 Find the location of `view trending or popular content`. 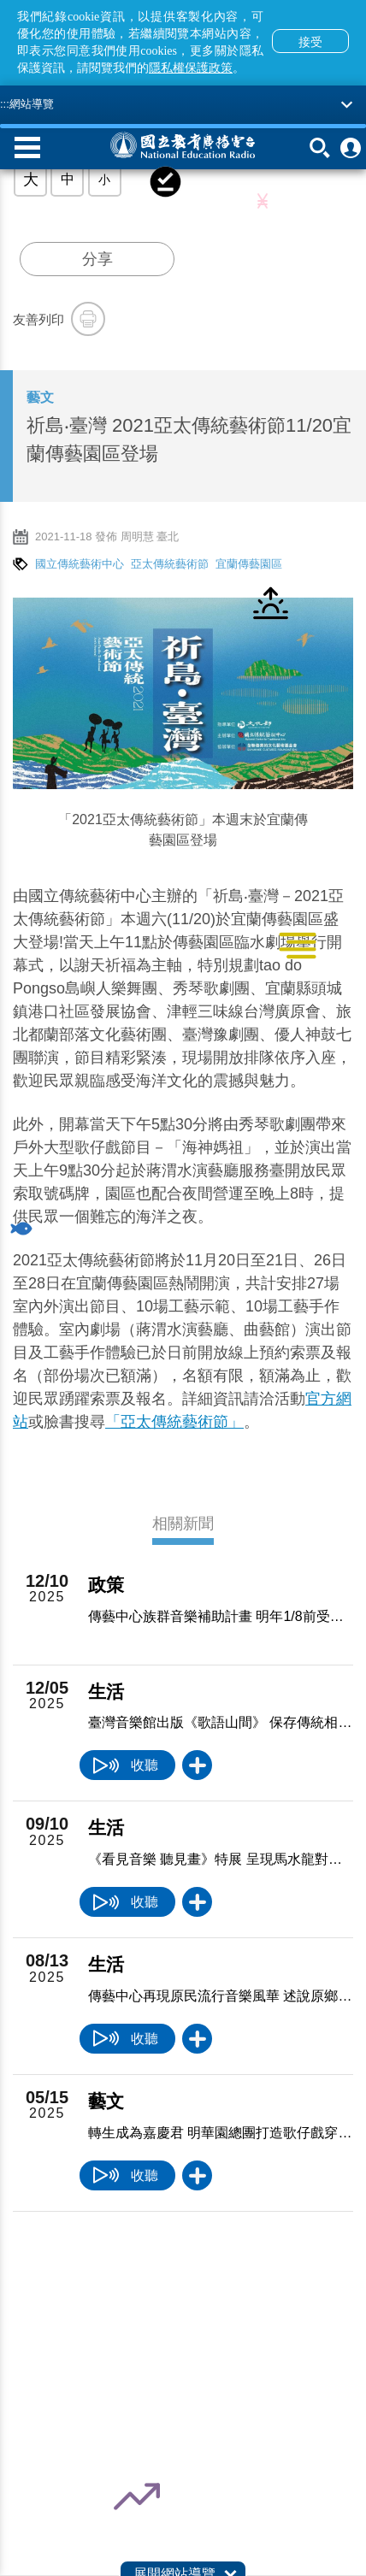

view trending or popular content is located at coordinates (137, 2496).